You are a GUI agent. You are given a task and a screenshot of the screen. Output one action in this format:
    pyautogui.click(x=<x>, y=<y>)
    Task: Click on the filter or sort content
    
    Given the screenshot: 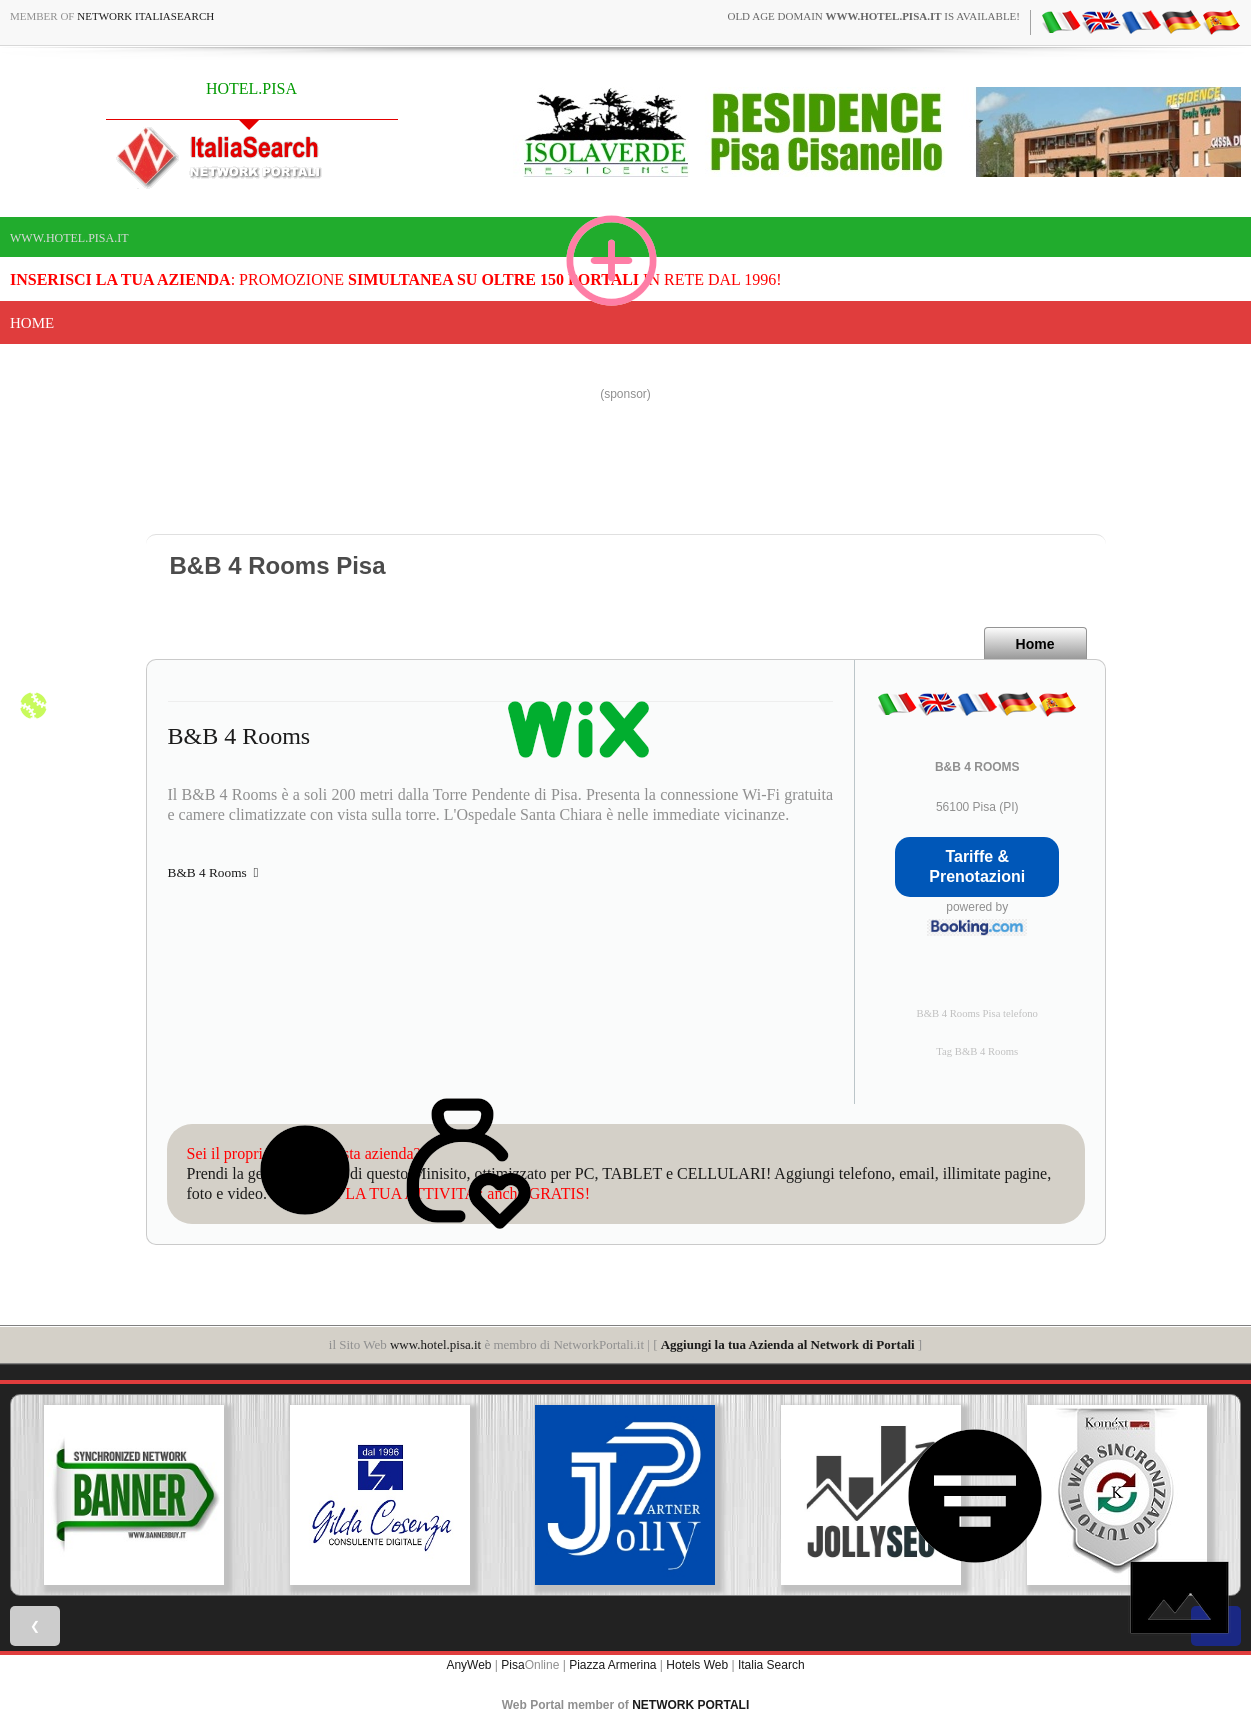 What is the action you would take?
    pyautogui.click(x=975, y=1496)
    